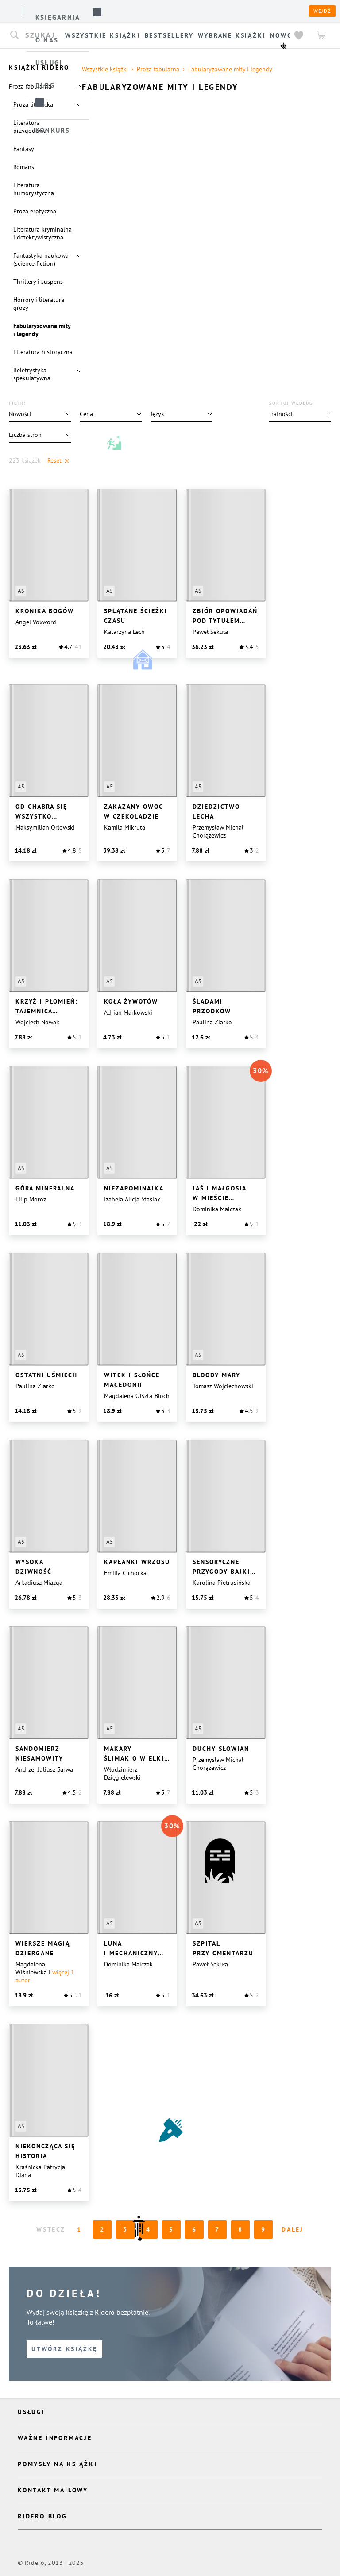  Describe the element at coordinates (143, 659) in the screenshot. I see `find nearby post office locations` at that location.